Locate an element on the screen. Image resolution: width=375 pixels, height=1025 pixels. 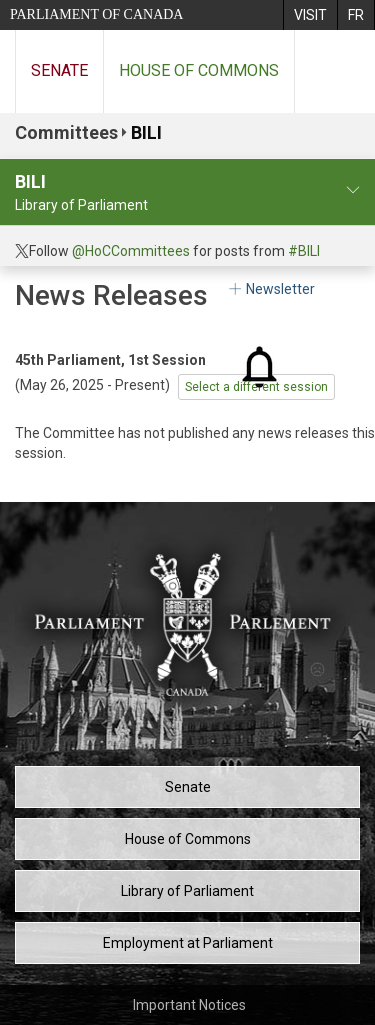
indicates negative feedback or dissatisfaction is located at coordinates (317, 669).